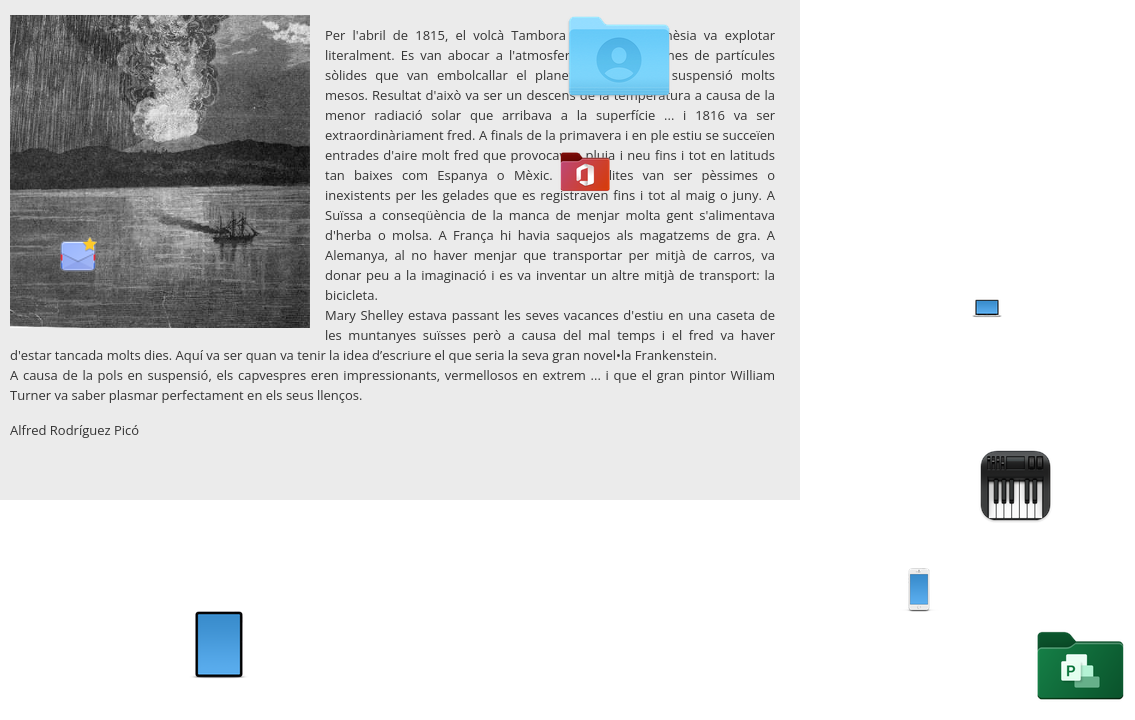  I want to click on open the users folder, so click(619, 56).